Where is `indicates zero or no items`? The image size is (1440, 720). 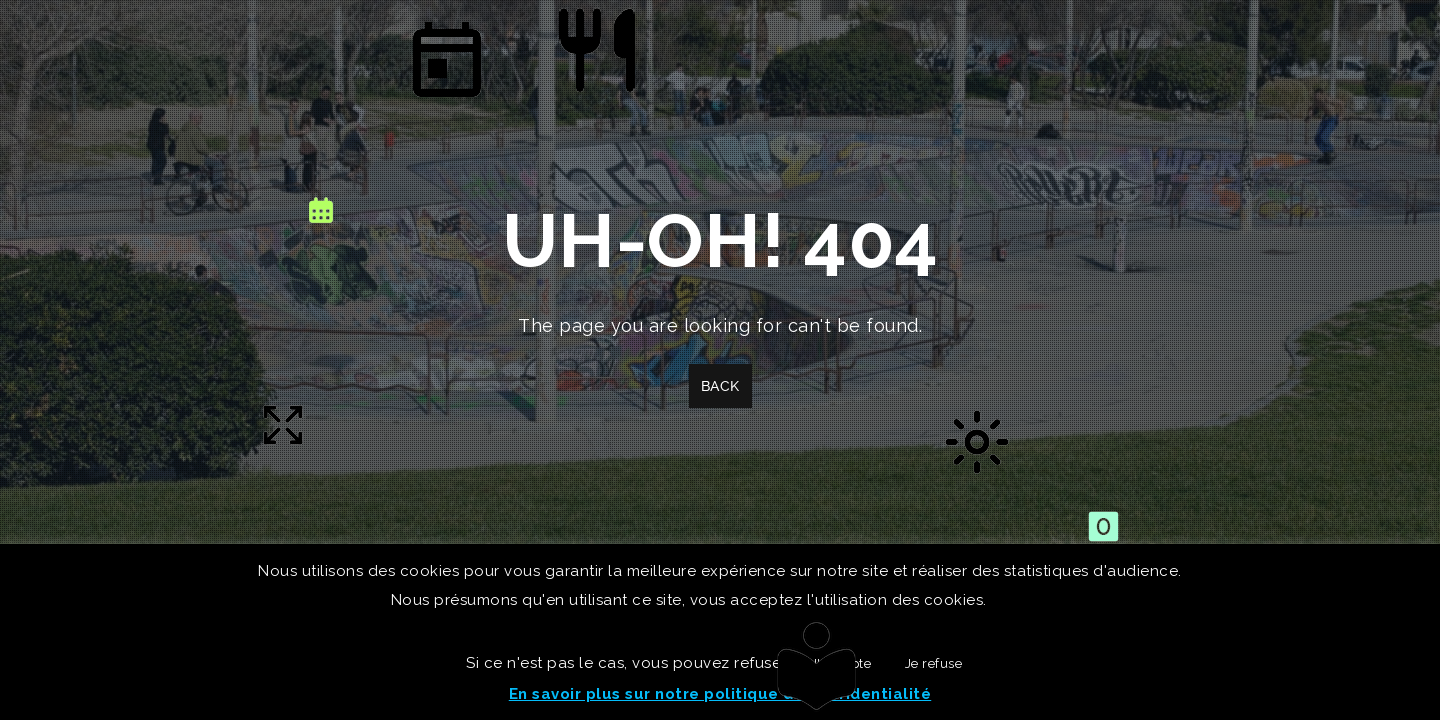 indicates zero or no items is located at coordinates (1103, 526).